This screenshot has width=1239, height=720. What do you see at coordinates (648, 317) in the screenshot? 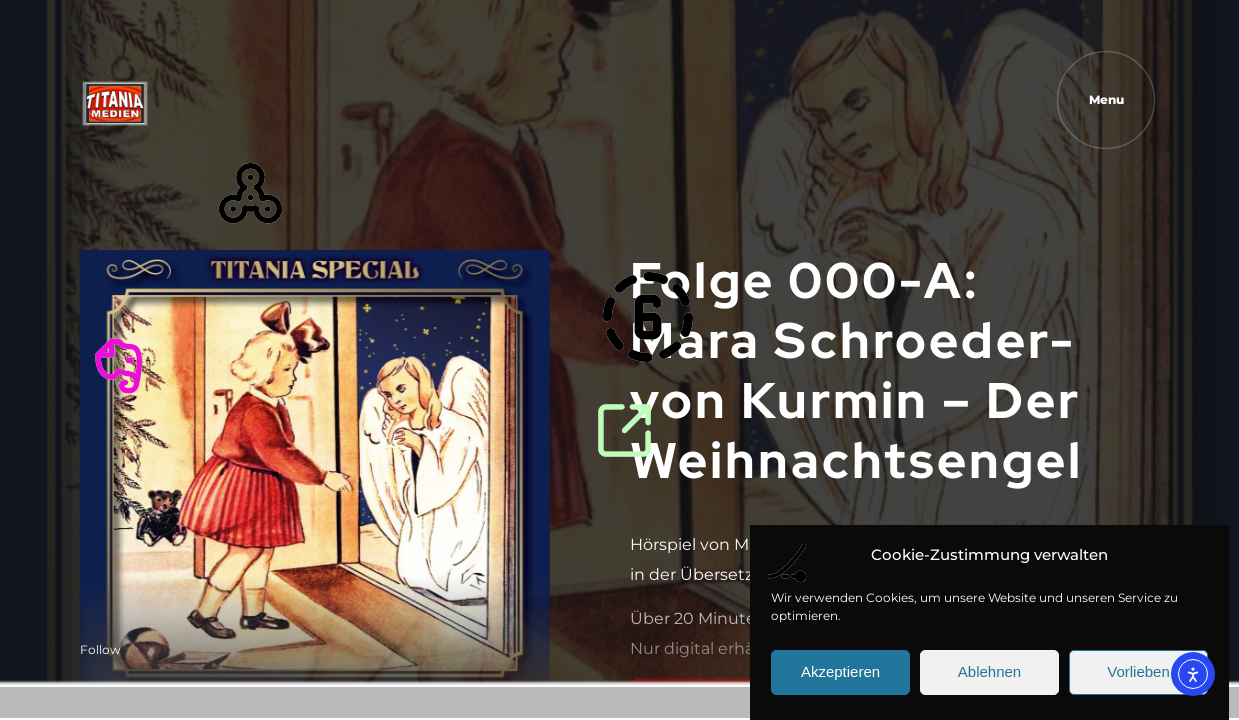
I see `step 6 of a multi-step process` at bounding box center [648, 317].